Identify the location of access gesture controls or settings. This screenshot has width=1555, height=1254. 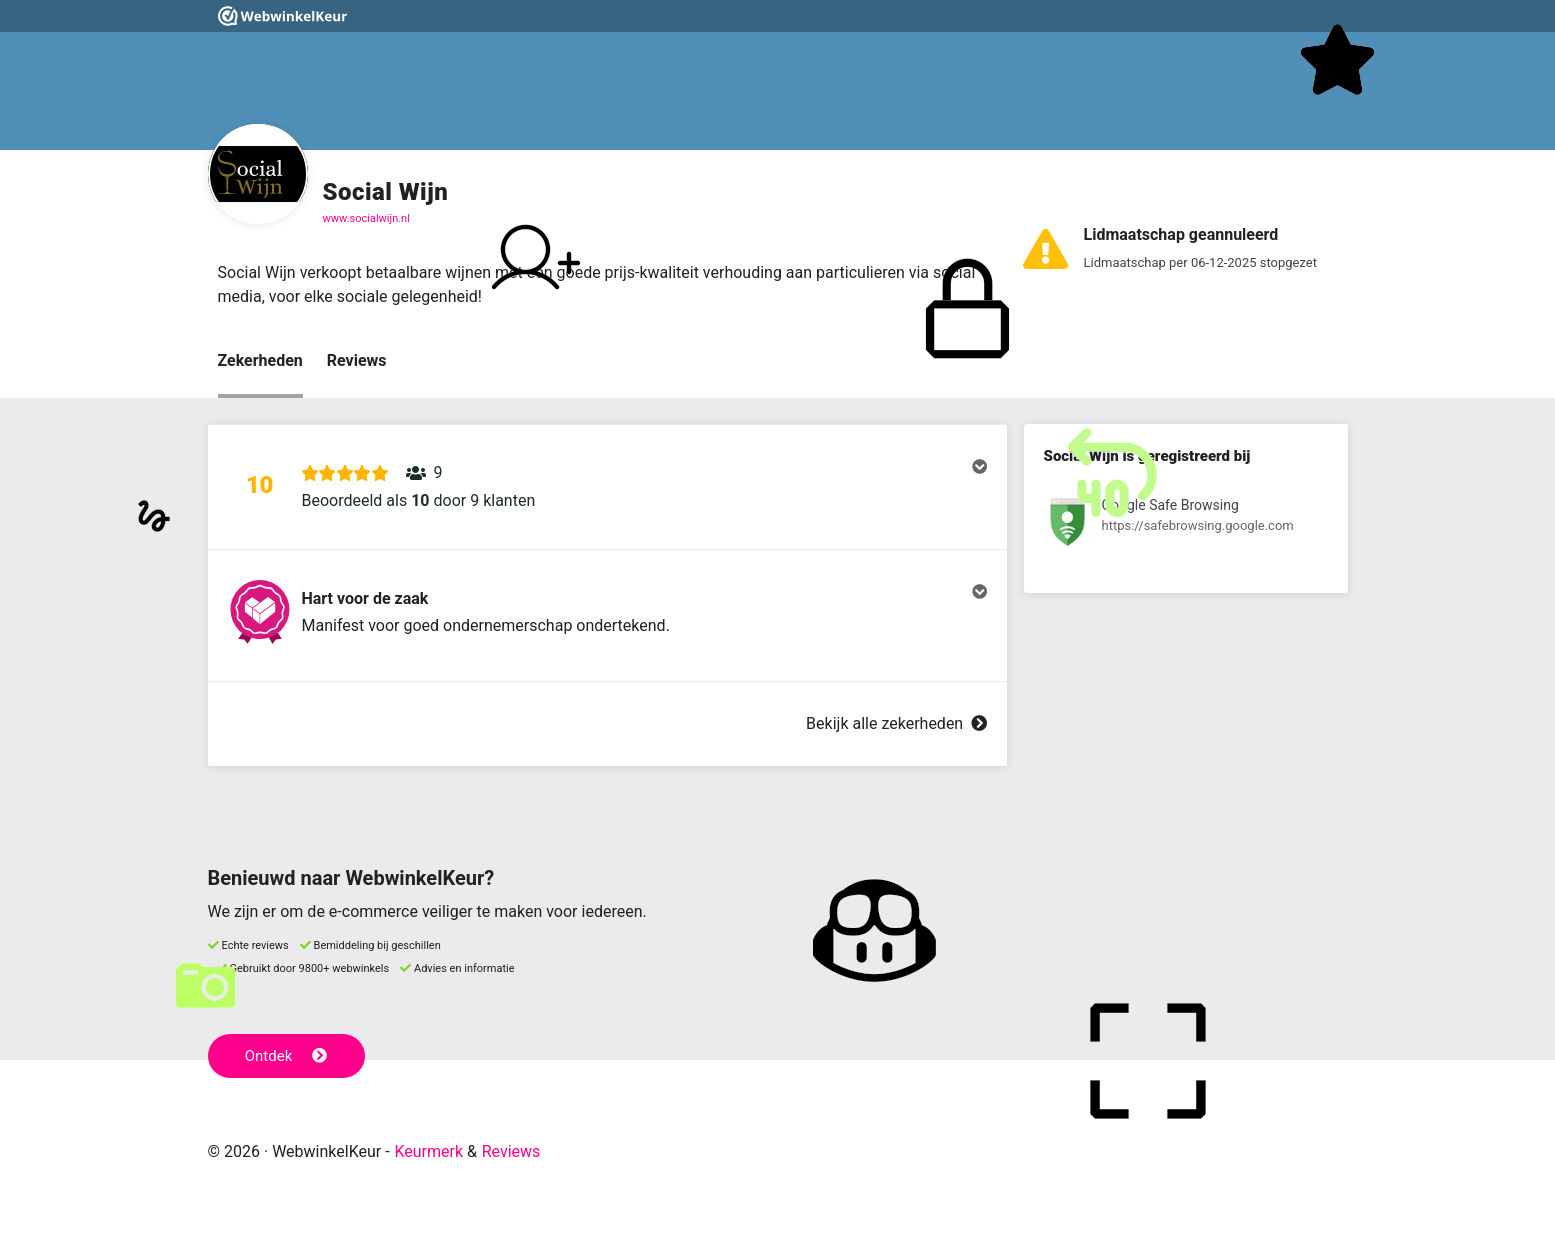
(154, 516).